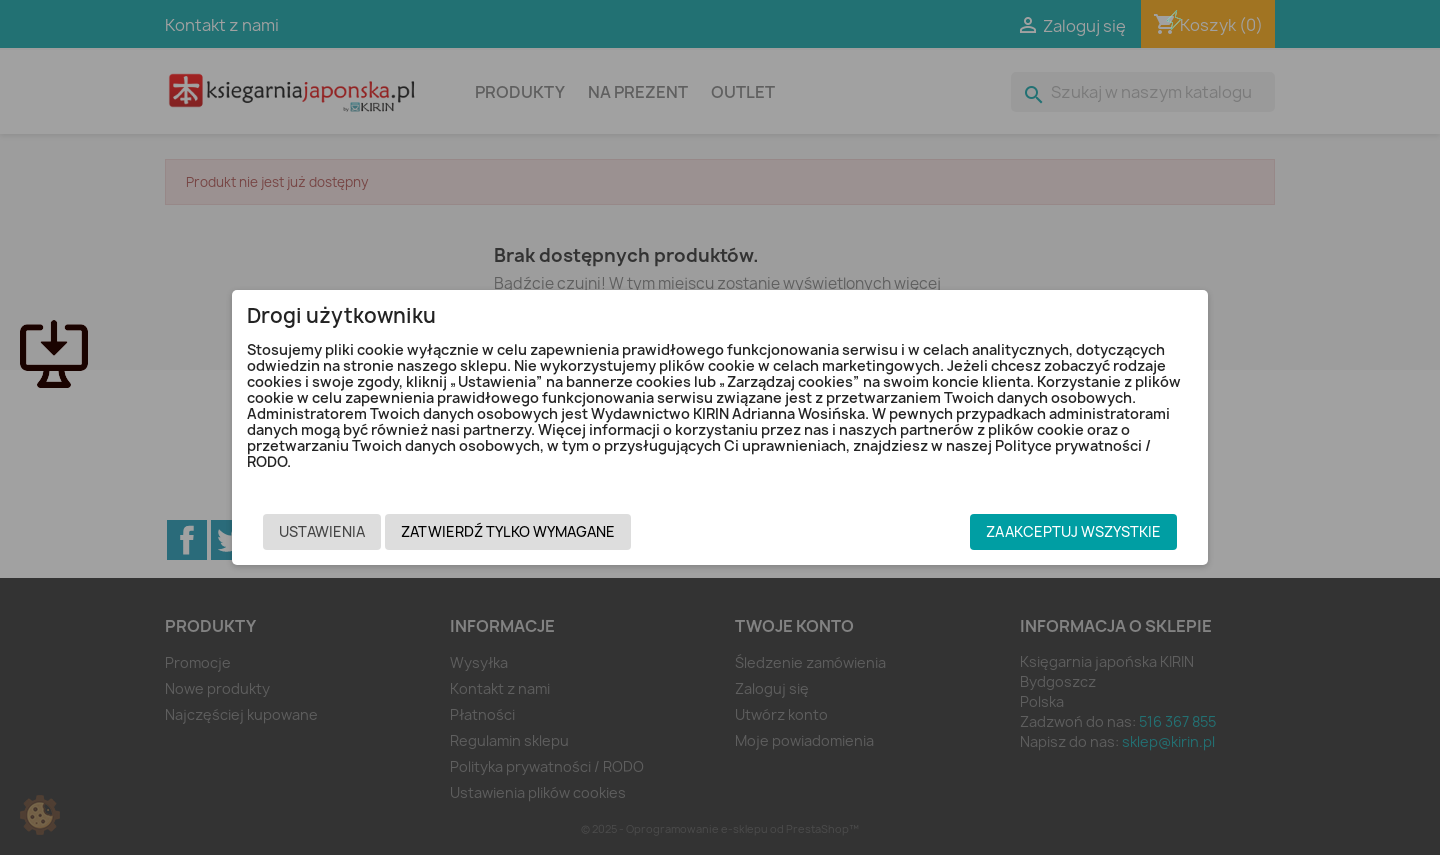 The width and height of the screenshot is (1440, 855). I want to click on download to desktop, so click(54, 354).